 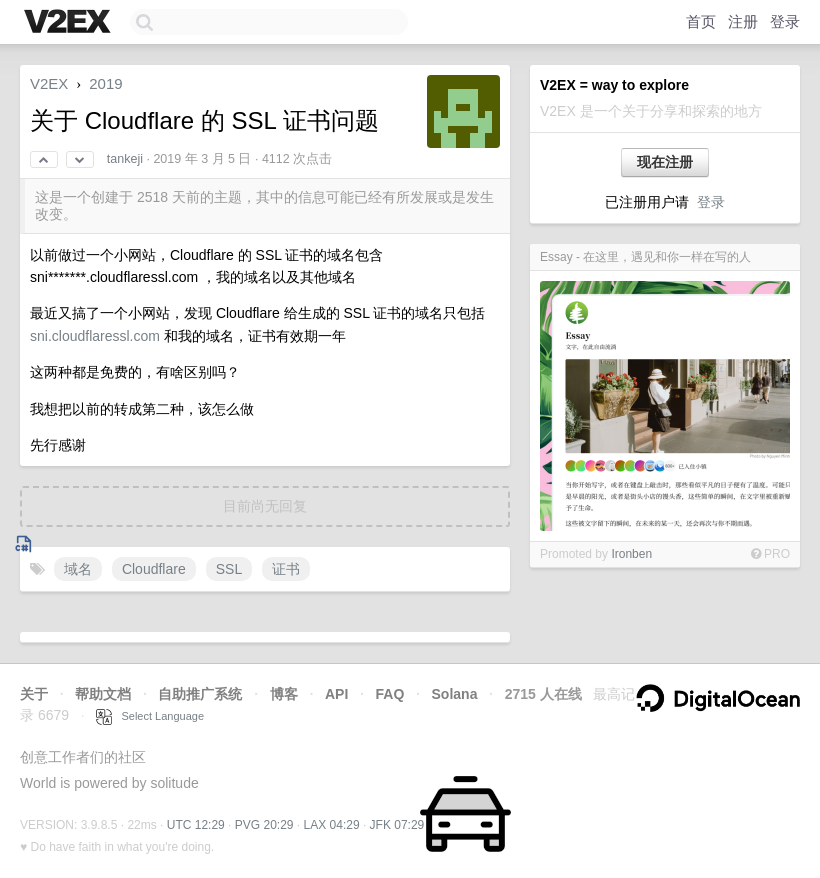 I want to click on open a C# source code file, so click(x=24, y=544).